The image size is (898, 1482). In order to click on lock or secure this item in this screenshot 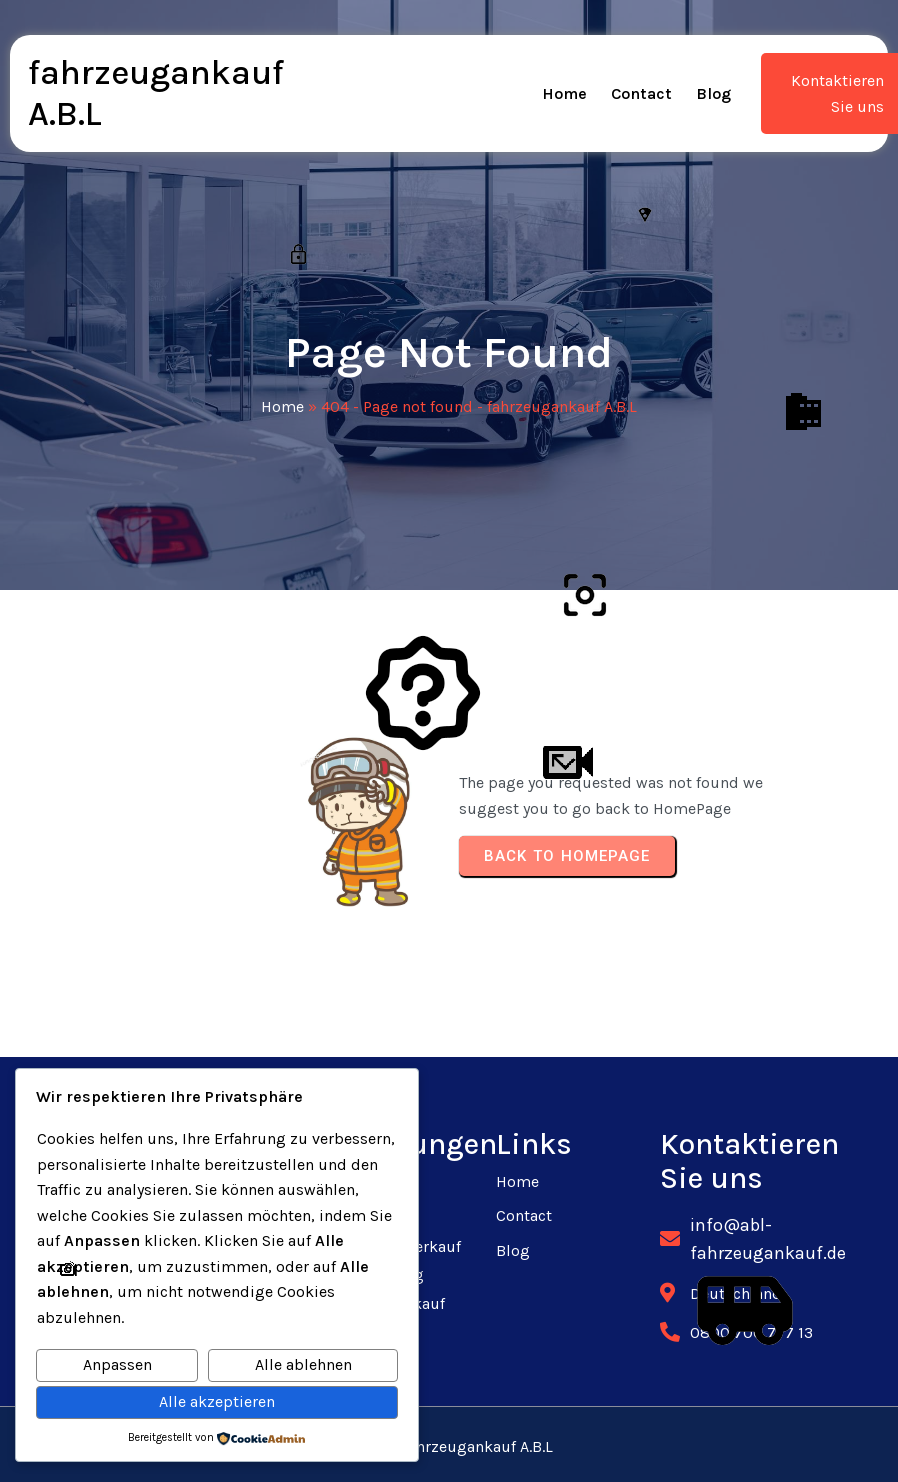, I will do `click(298, 254)`.